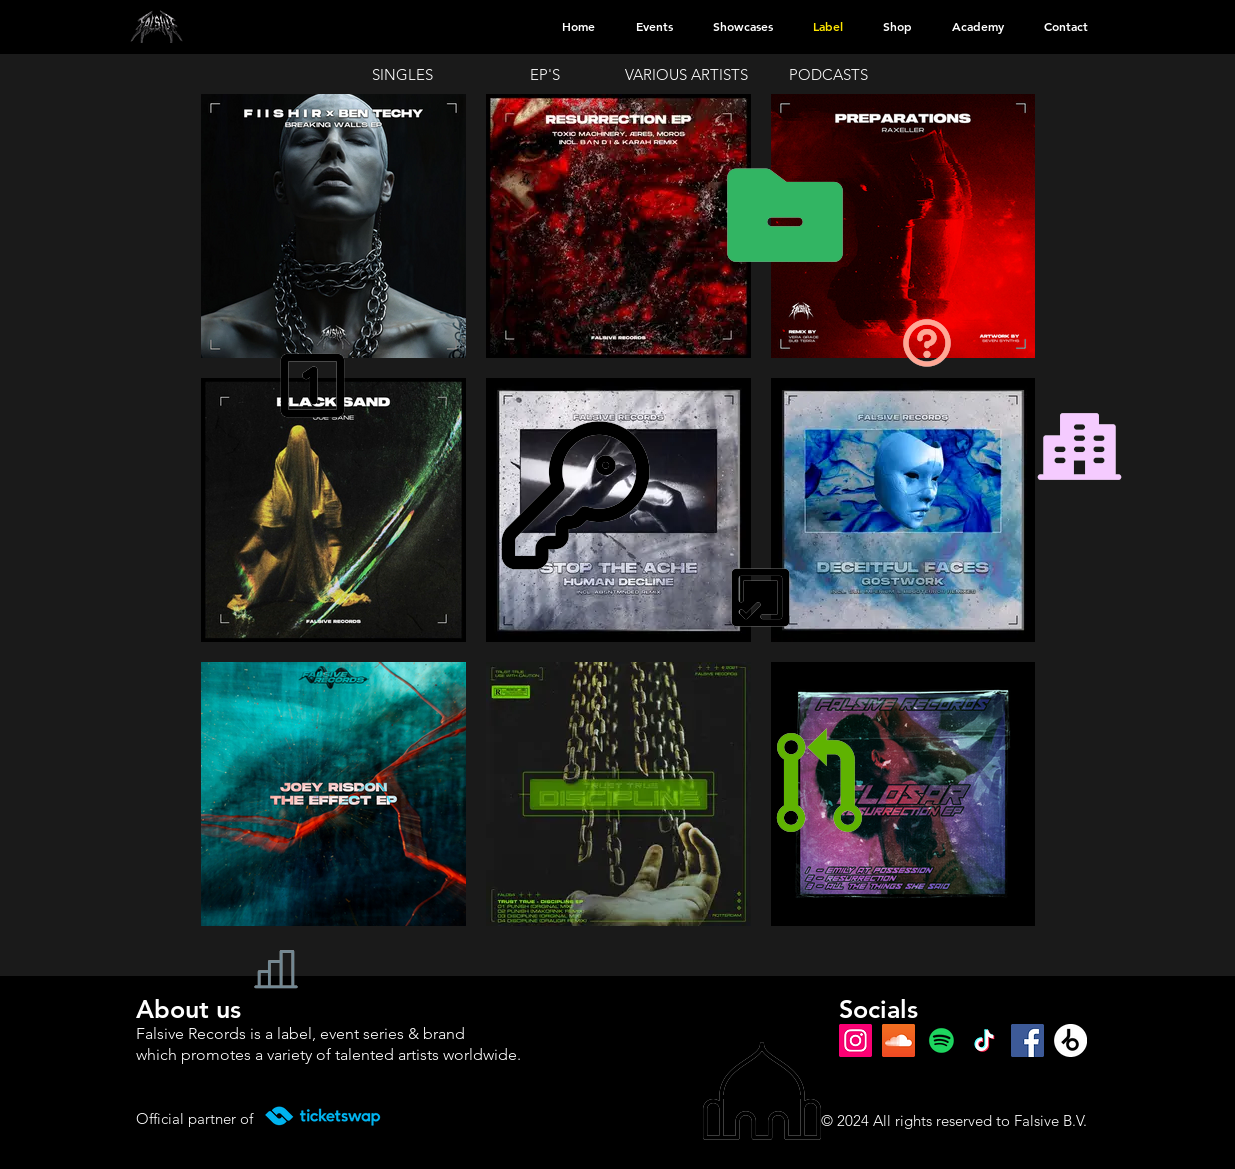 This screenshot has width=1235, height=1169. I want to click on create a new pull request, so click(819, 782).